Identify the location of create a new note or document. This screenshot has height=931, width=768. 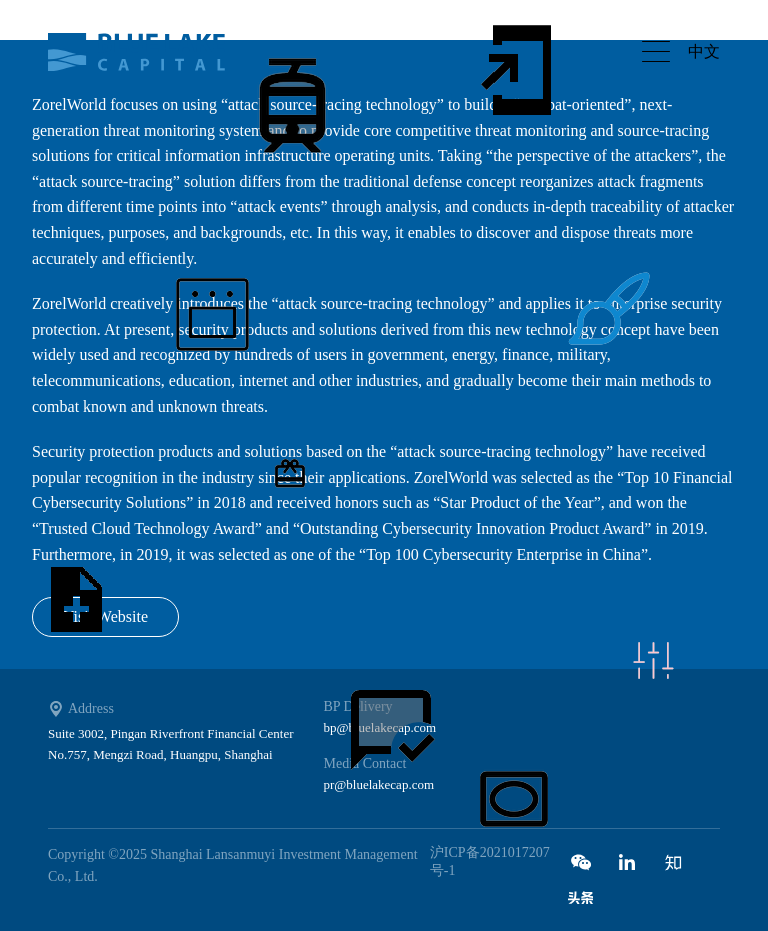
(76, 599).